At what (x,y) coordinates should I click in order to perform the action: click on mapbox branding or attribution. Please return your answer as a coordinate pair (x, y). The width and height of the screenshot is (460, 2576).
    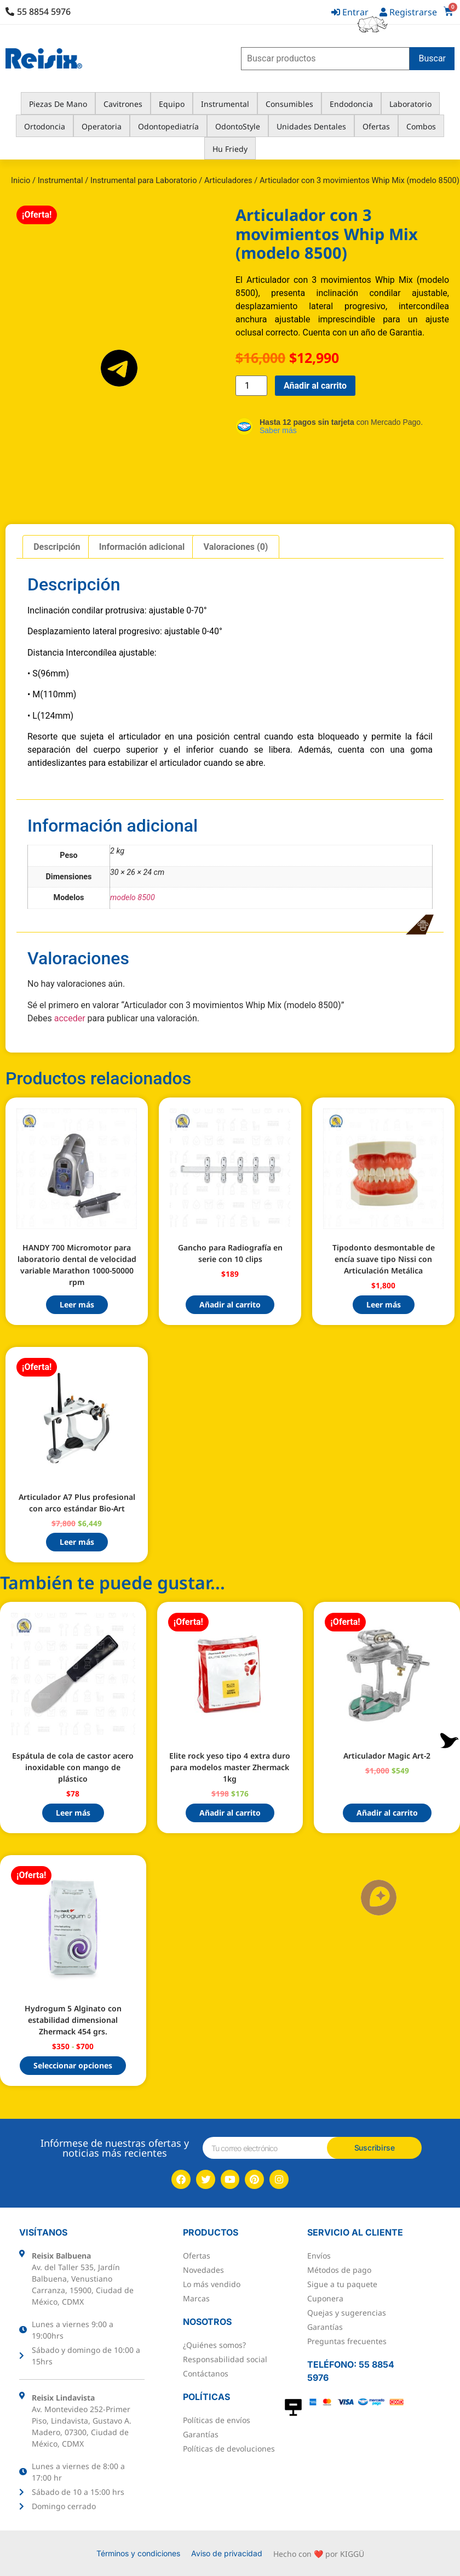
    Looking at the image, I should click on (378, 1897).